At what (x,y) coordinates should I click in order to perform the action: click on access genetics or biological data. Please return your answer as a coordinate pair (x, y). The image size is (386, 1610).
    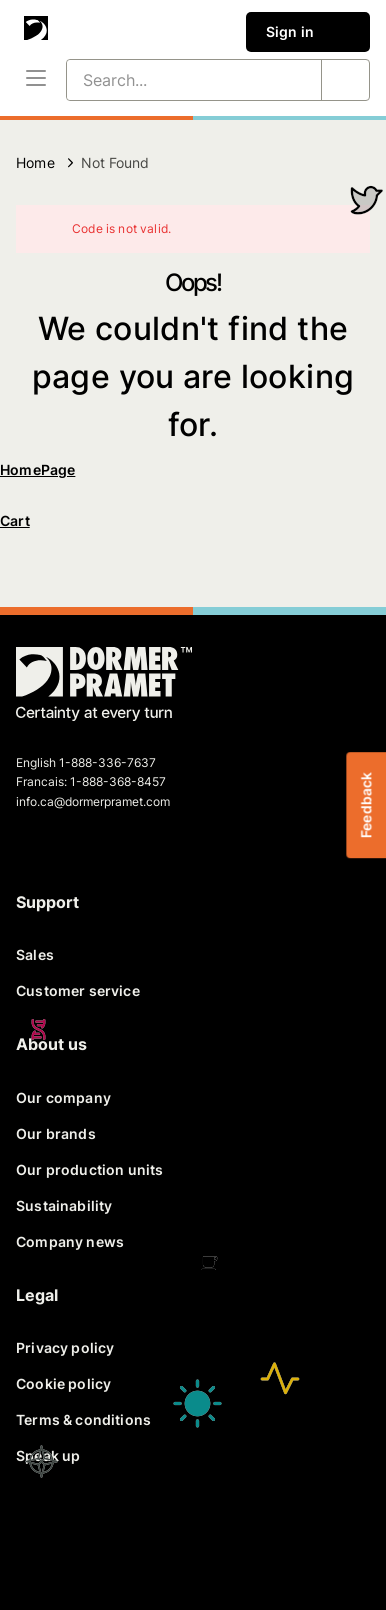
    Looking at the image, I should click on (38, 1029).